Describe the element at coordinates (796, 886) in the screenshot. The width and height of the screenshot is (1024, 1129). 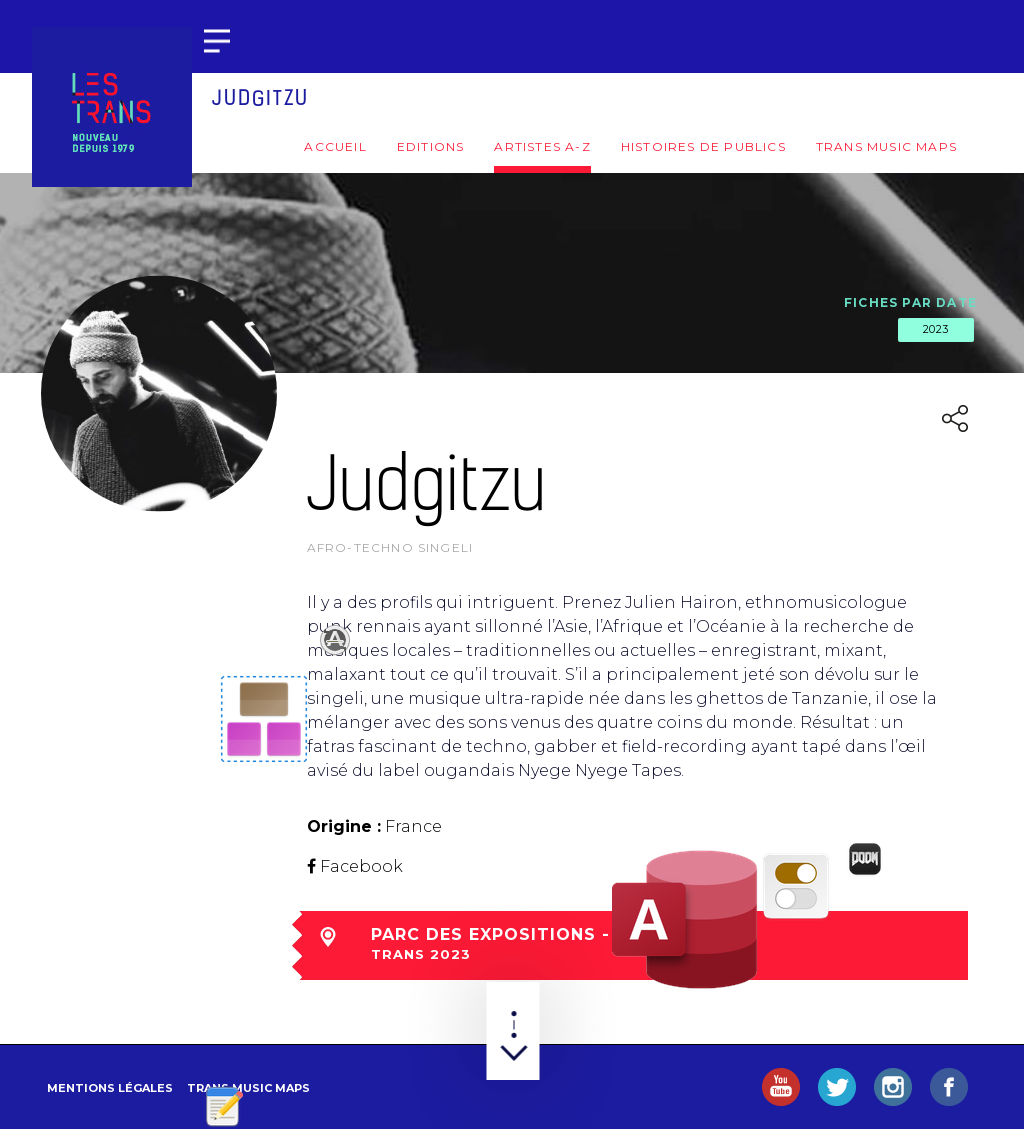
I see `open desktop preferences or settings` at that location.